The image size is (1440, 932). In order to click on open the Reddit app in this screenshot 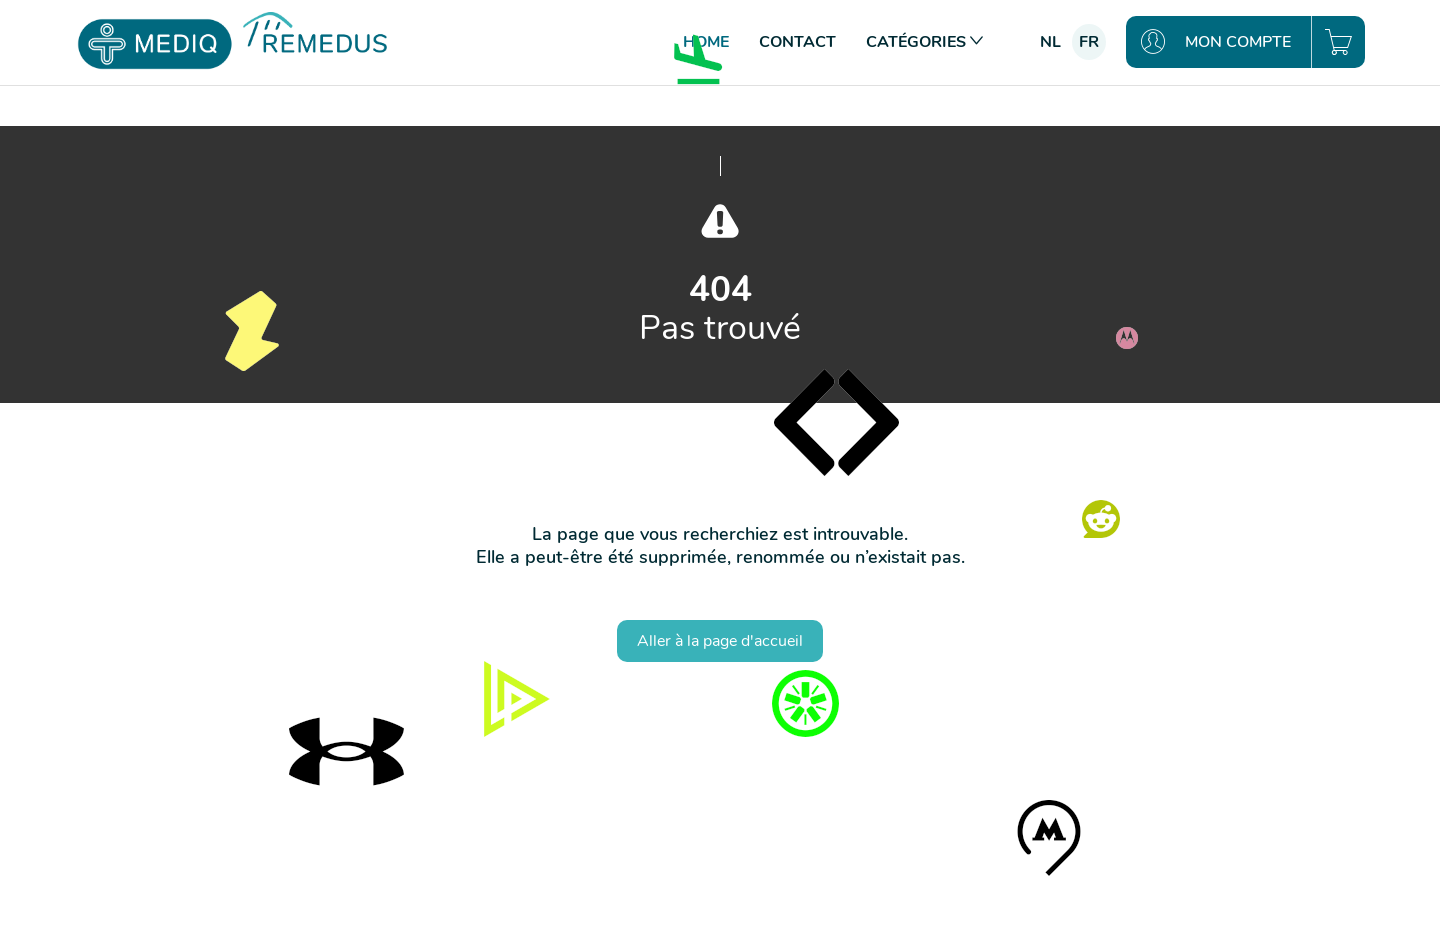, I will do `click(1101, 519)`.